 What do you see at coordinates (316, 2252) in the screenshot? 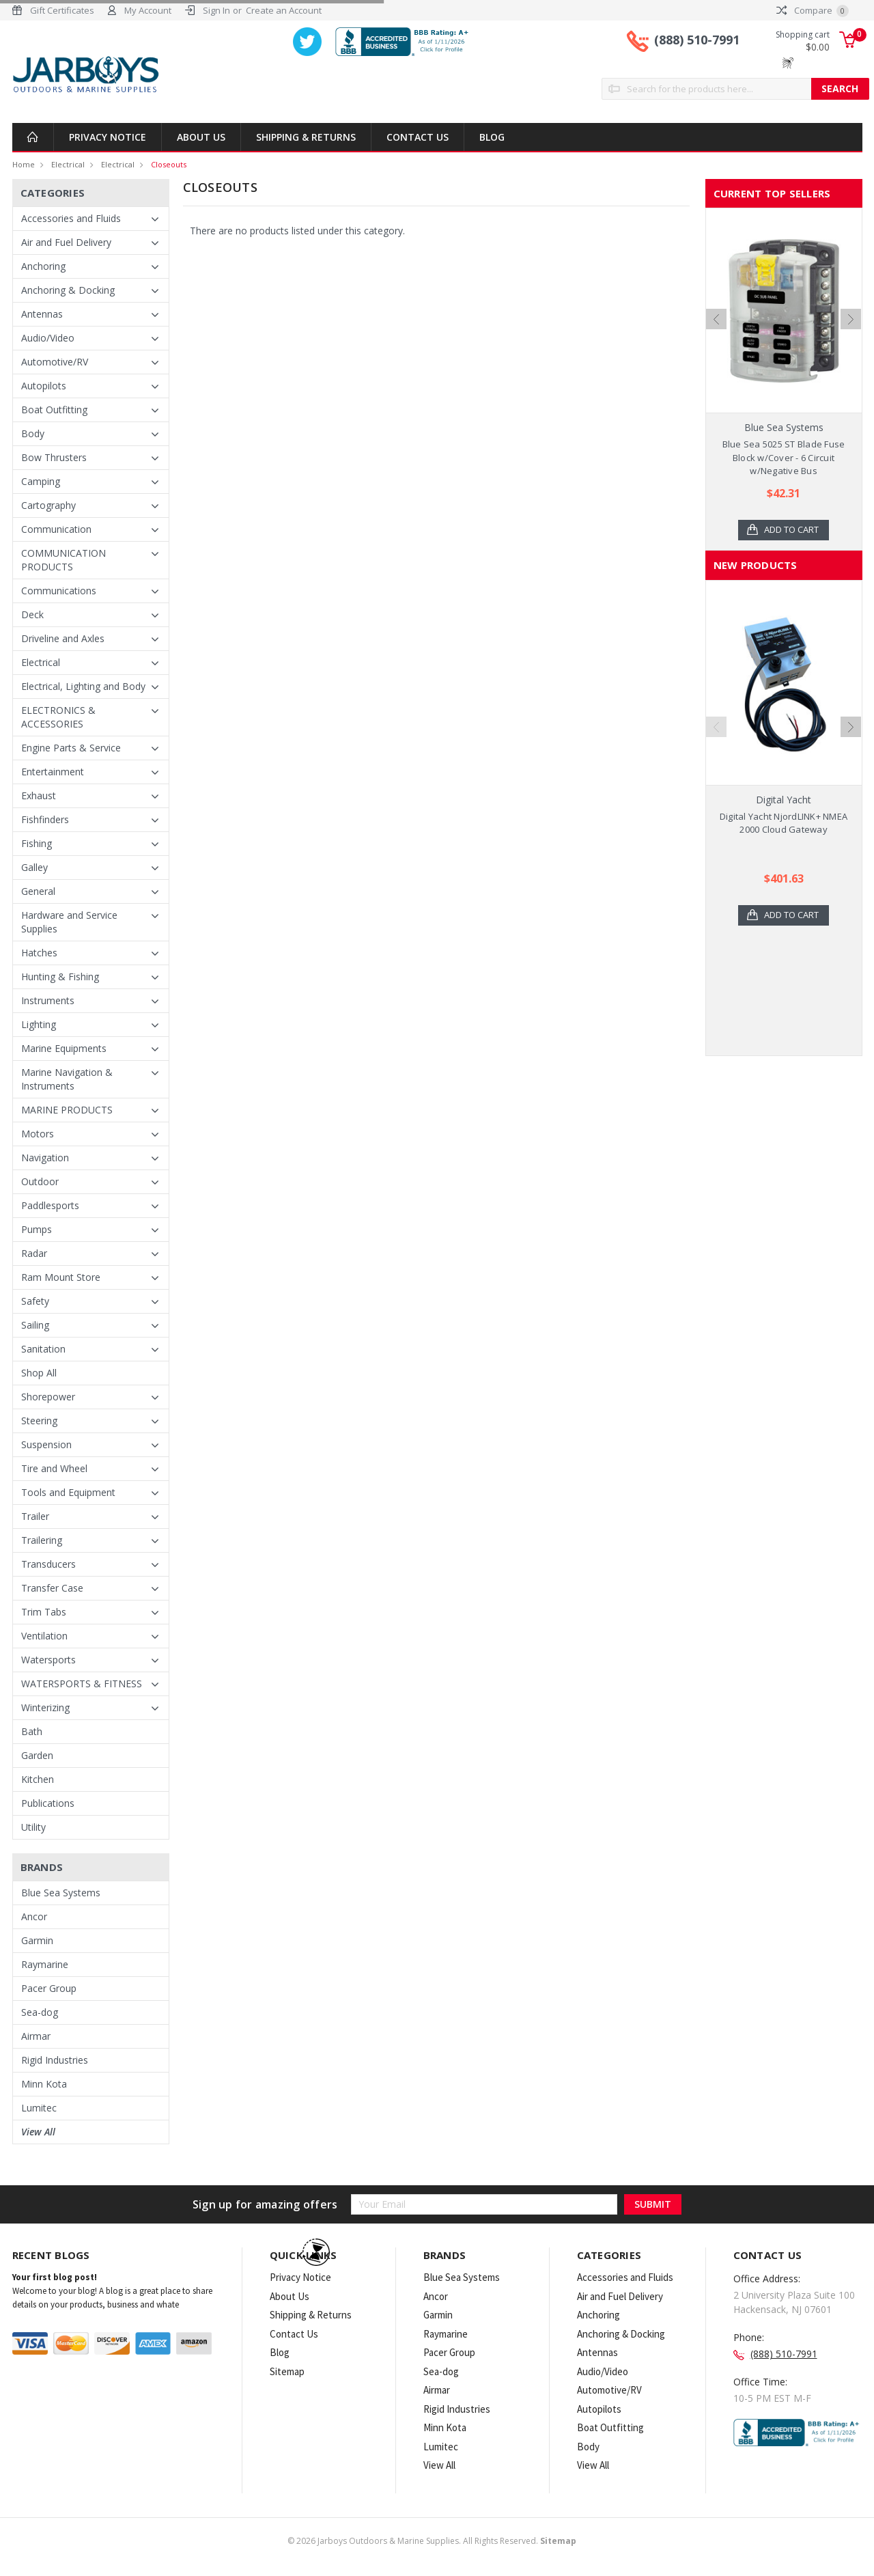
I see `indicates time remaining or elapsed duration` at bounding box center [316, 2252].